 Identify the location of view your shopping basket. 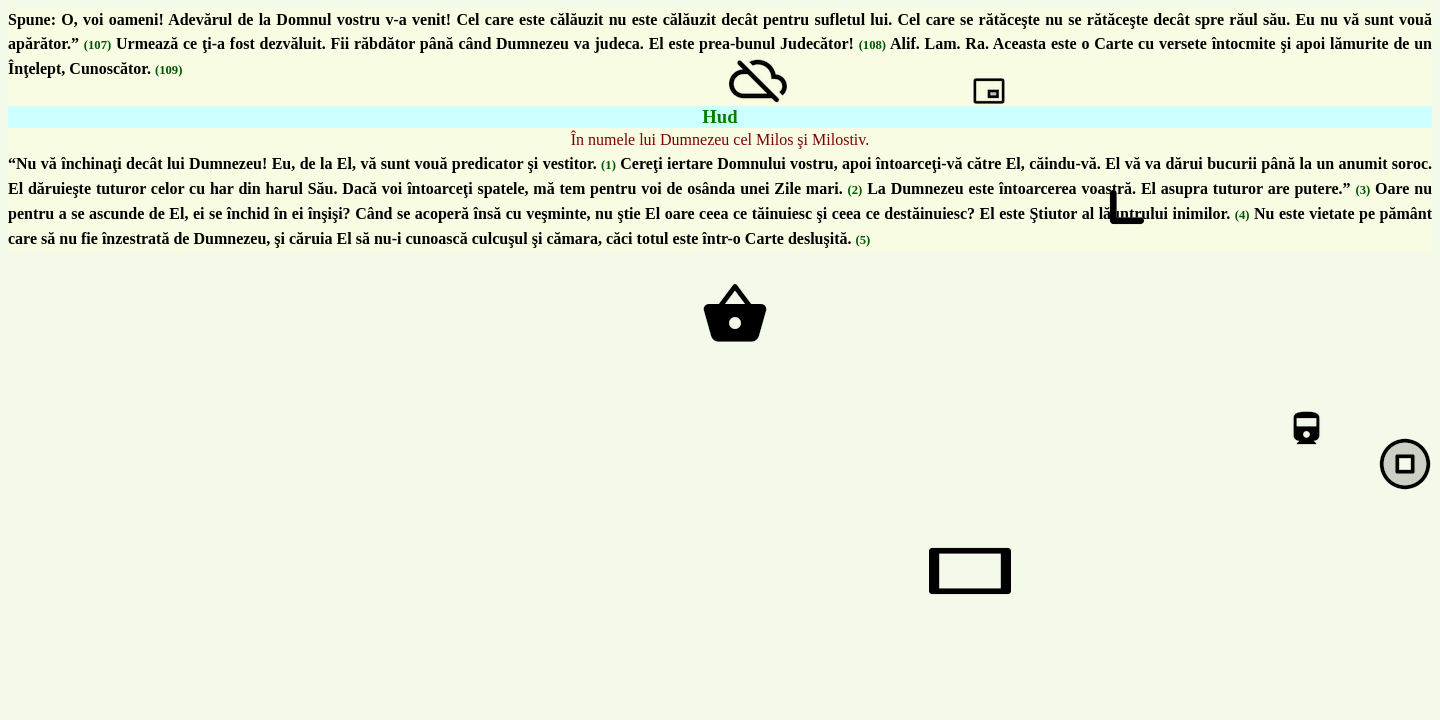
(735, 314).